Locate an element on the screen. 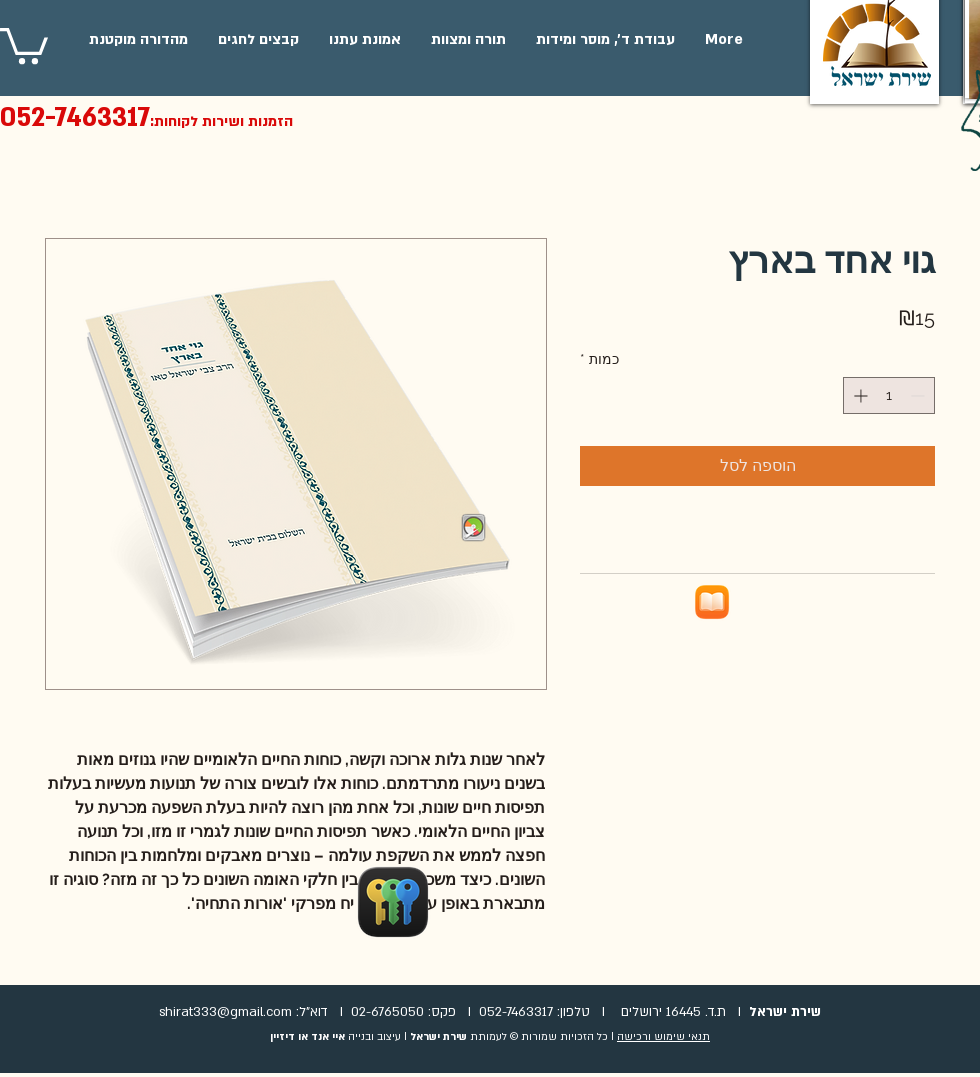 The image size is (980, 1077). open the Books app is located at coordinates (712, 602).